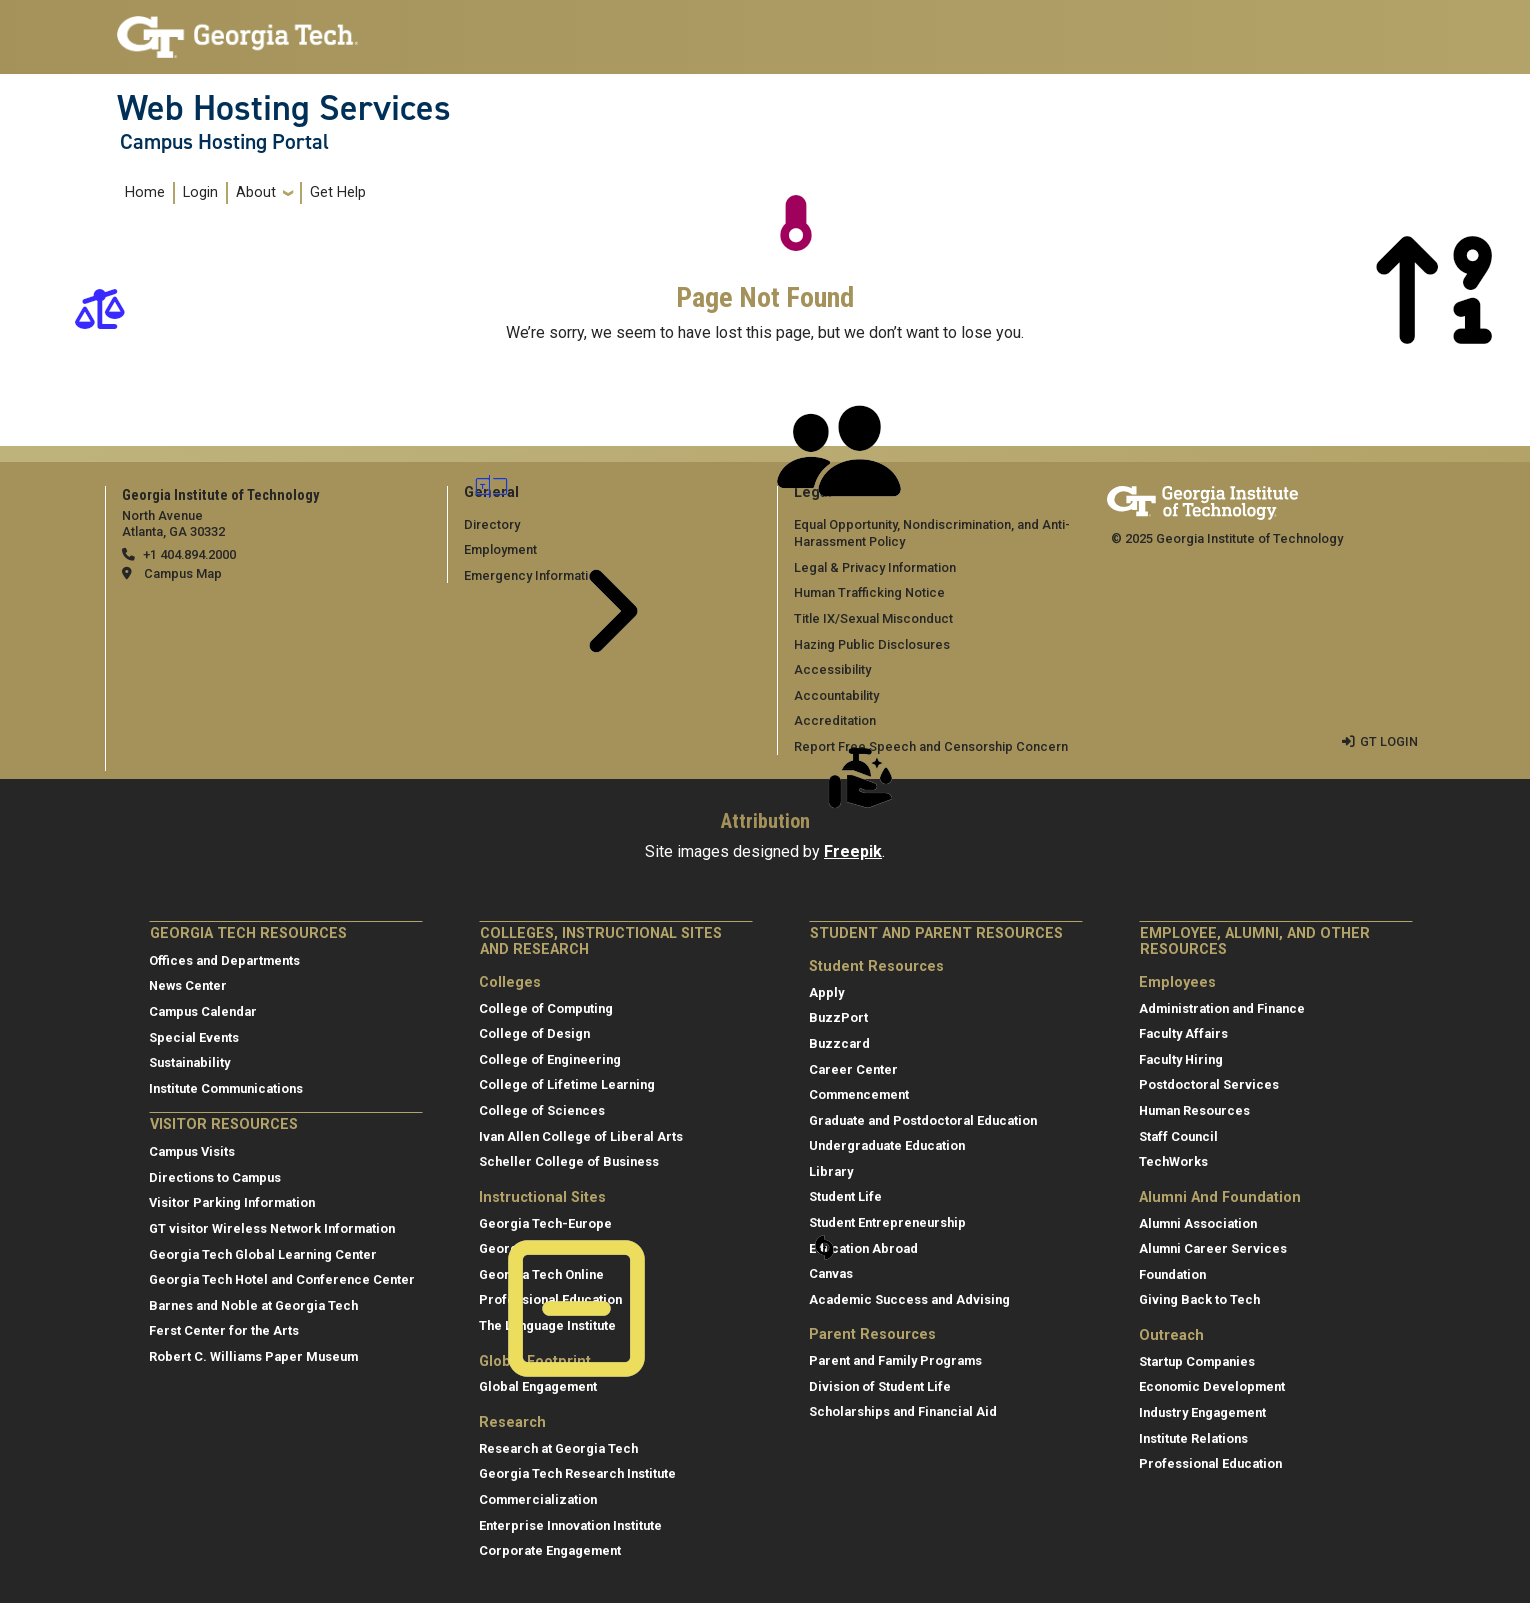 This screenshot has width=1530, height=1603. I want to click on indicates an imbalanced or unequal comparison, so click(100, 309).